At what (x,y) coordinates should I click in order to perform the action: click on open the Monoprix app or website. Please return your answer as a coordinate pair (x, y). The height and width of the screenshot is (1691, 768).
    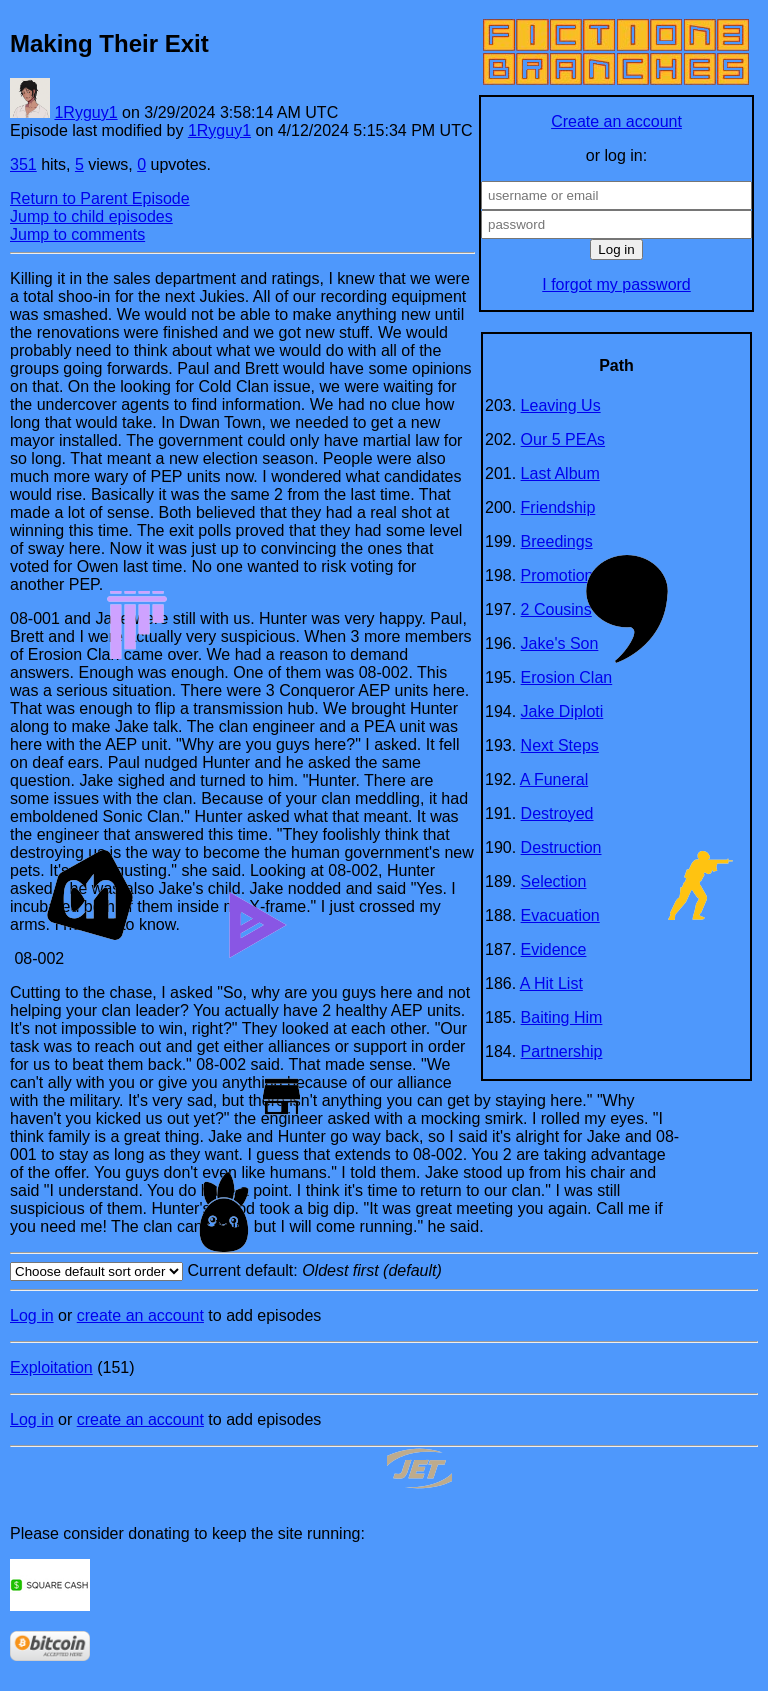
    Looking at the image, I should click on (627, 609).